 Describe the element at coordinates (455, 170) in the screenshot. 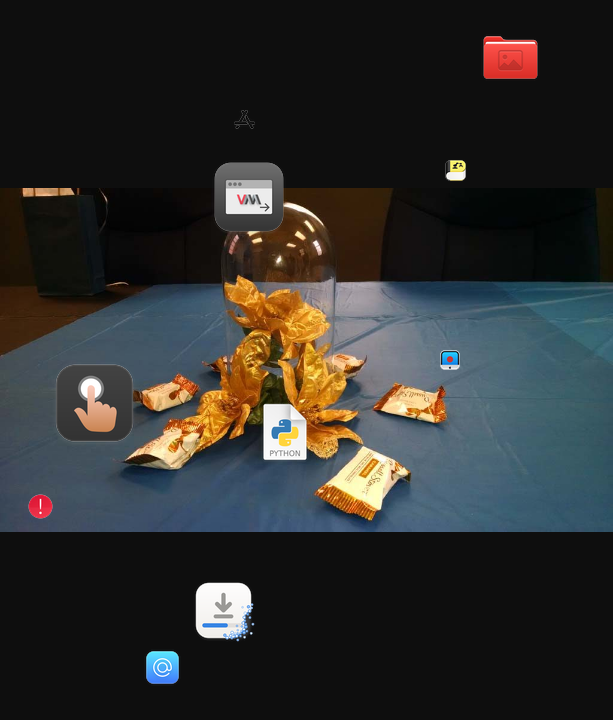

I see `open the manuals app` at that location.